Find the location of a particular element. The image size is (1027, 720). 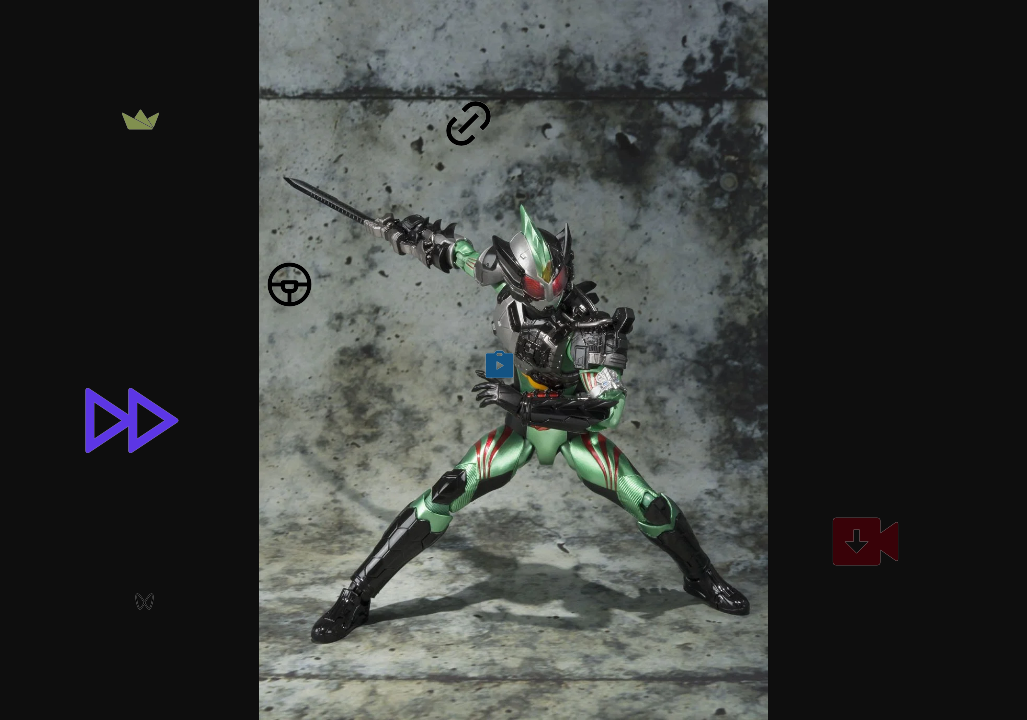

open streamlit application is located at coordinates (140, 119).